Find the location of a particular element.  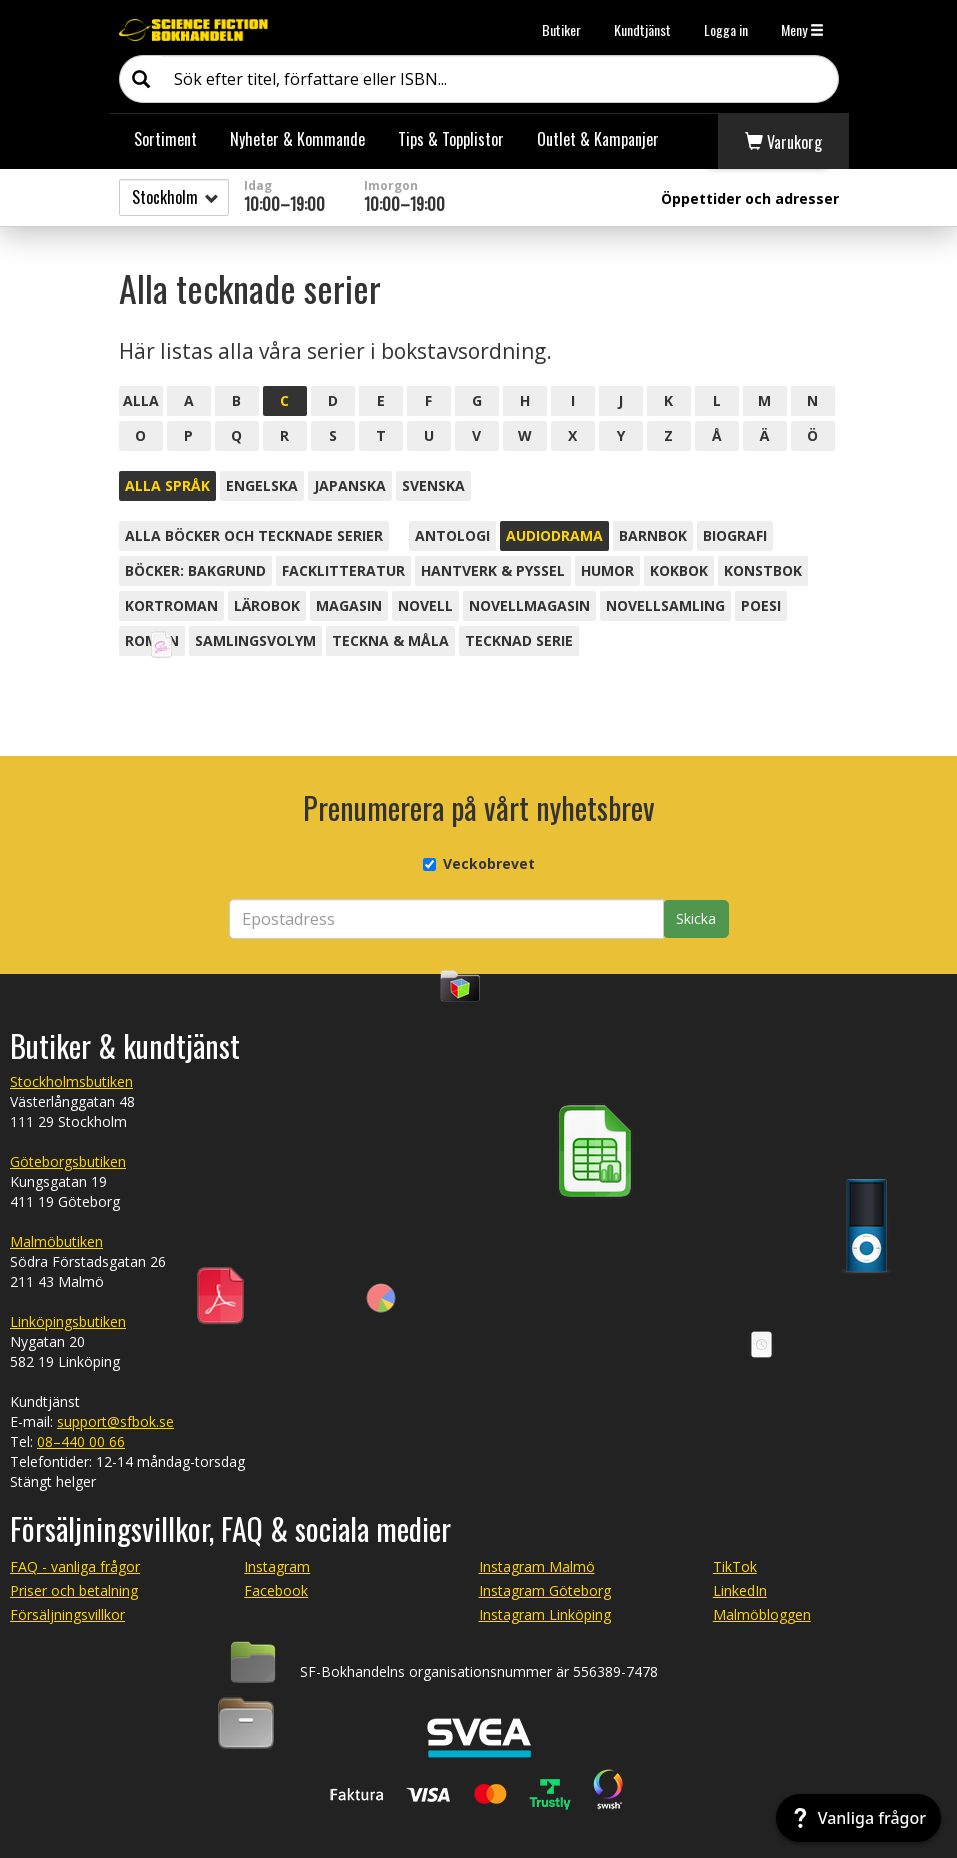

open disk usage analyzer is located at coordinates (381, 1298).